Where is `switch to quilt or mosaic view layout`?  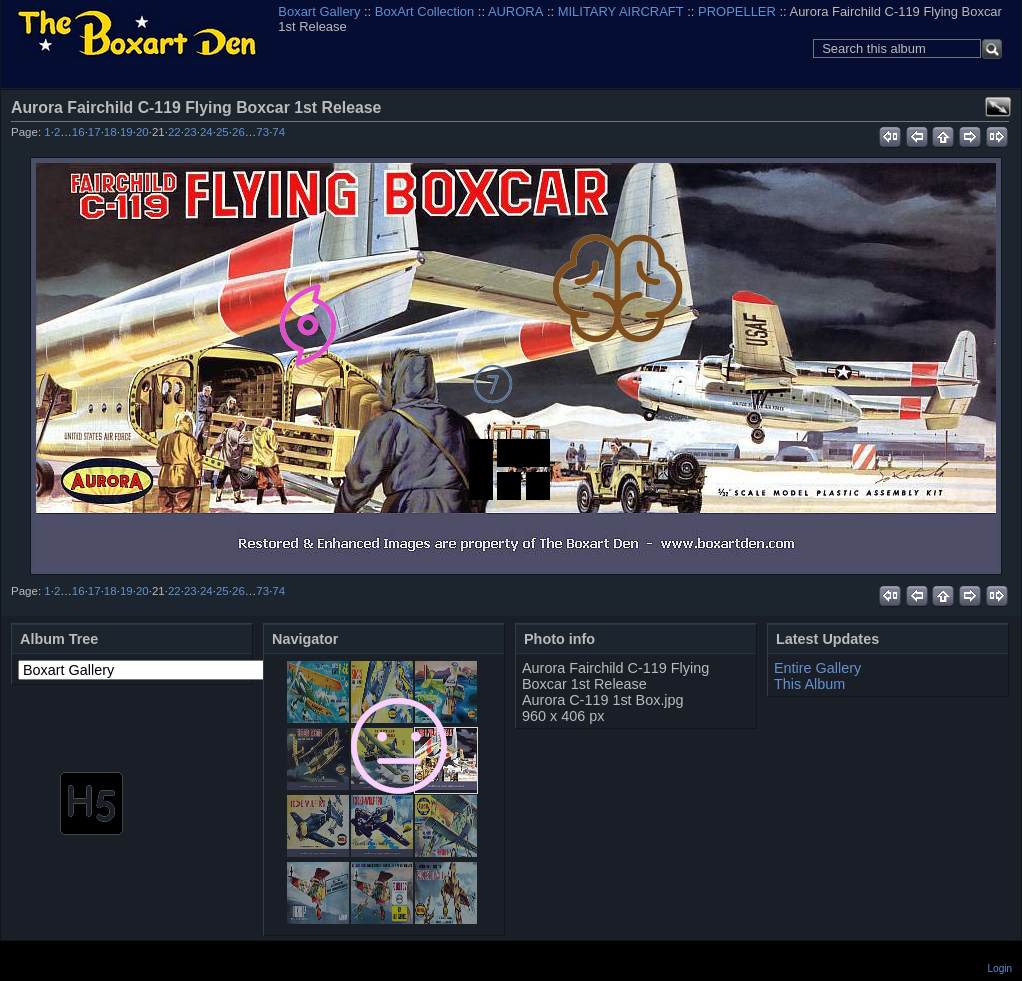 switch to quilt or mosaic view layout is located at coordinates (507, 472).